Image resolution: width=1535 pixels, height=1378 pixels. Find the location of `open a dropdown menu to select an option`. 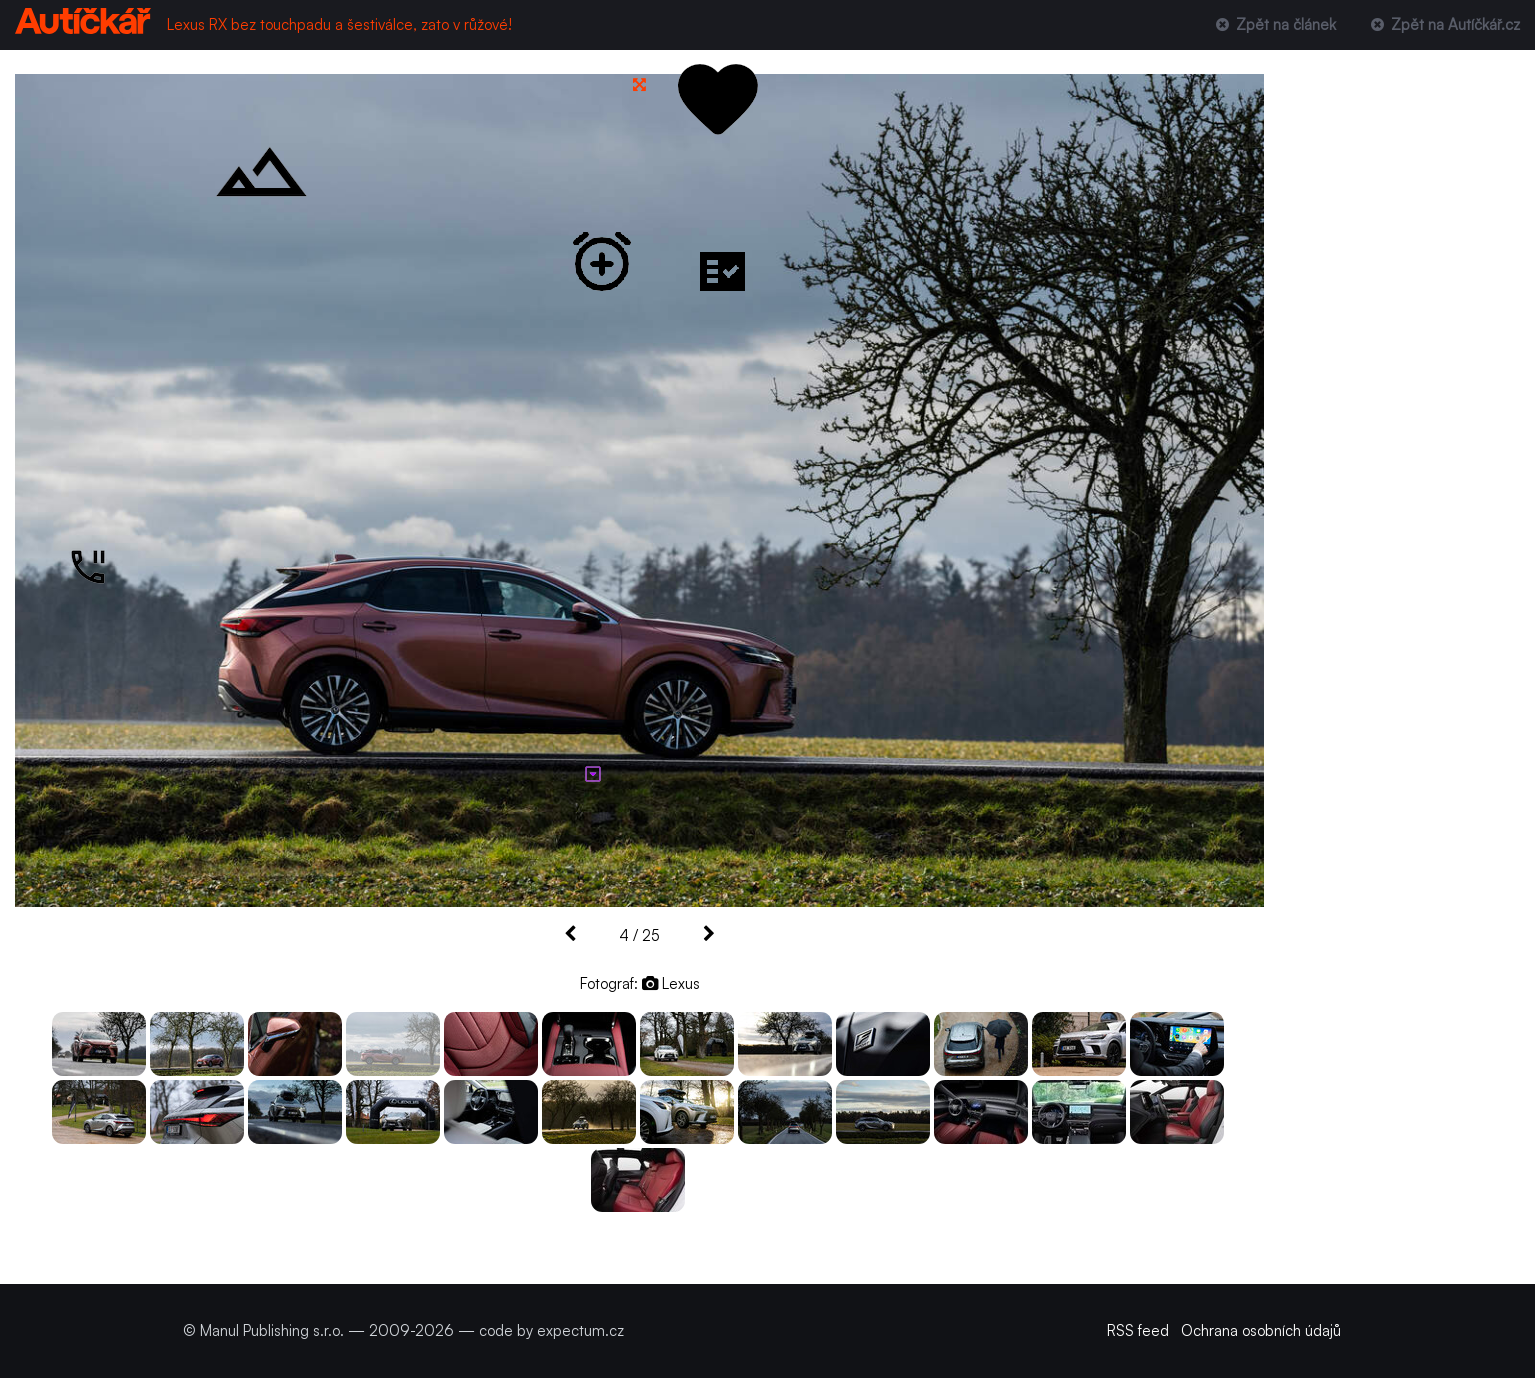

open a dropdown menu to select an option is located at coordinates (593, 774).